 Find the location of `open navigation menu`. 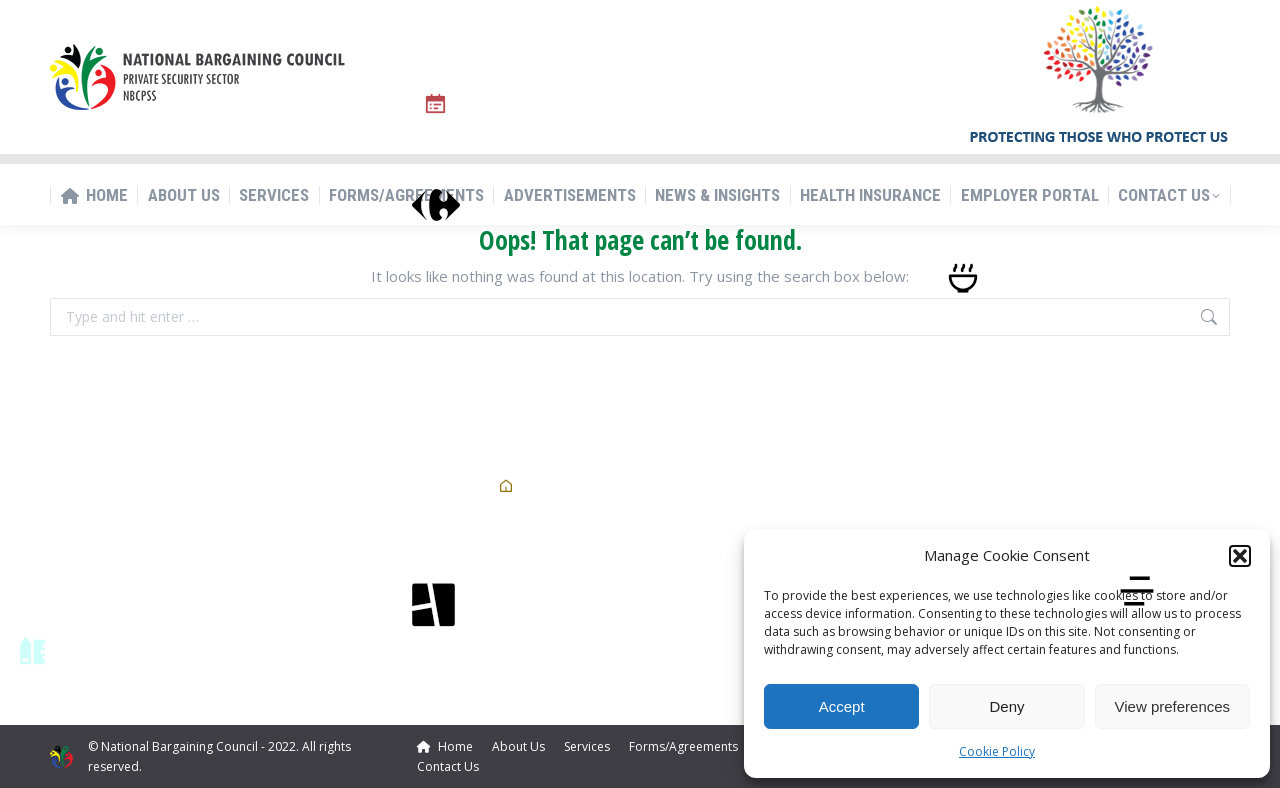

open navigation menu is located at coordinates (1137, 591).